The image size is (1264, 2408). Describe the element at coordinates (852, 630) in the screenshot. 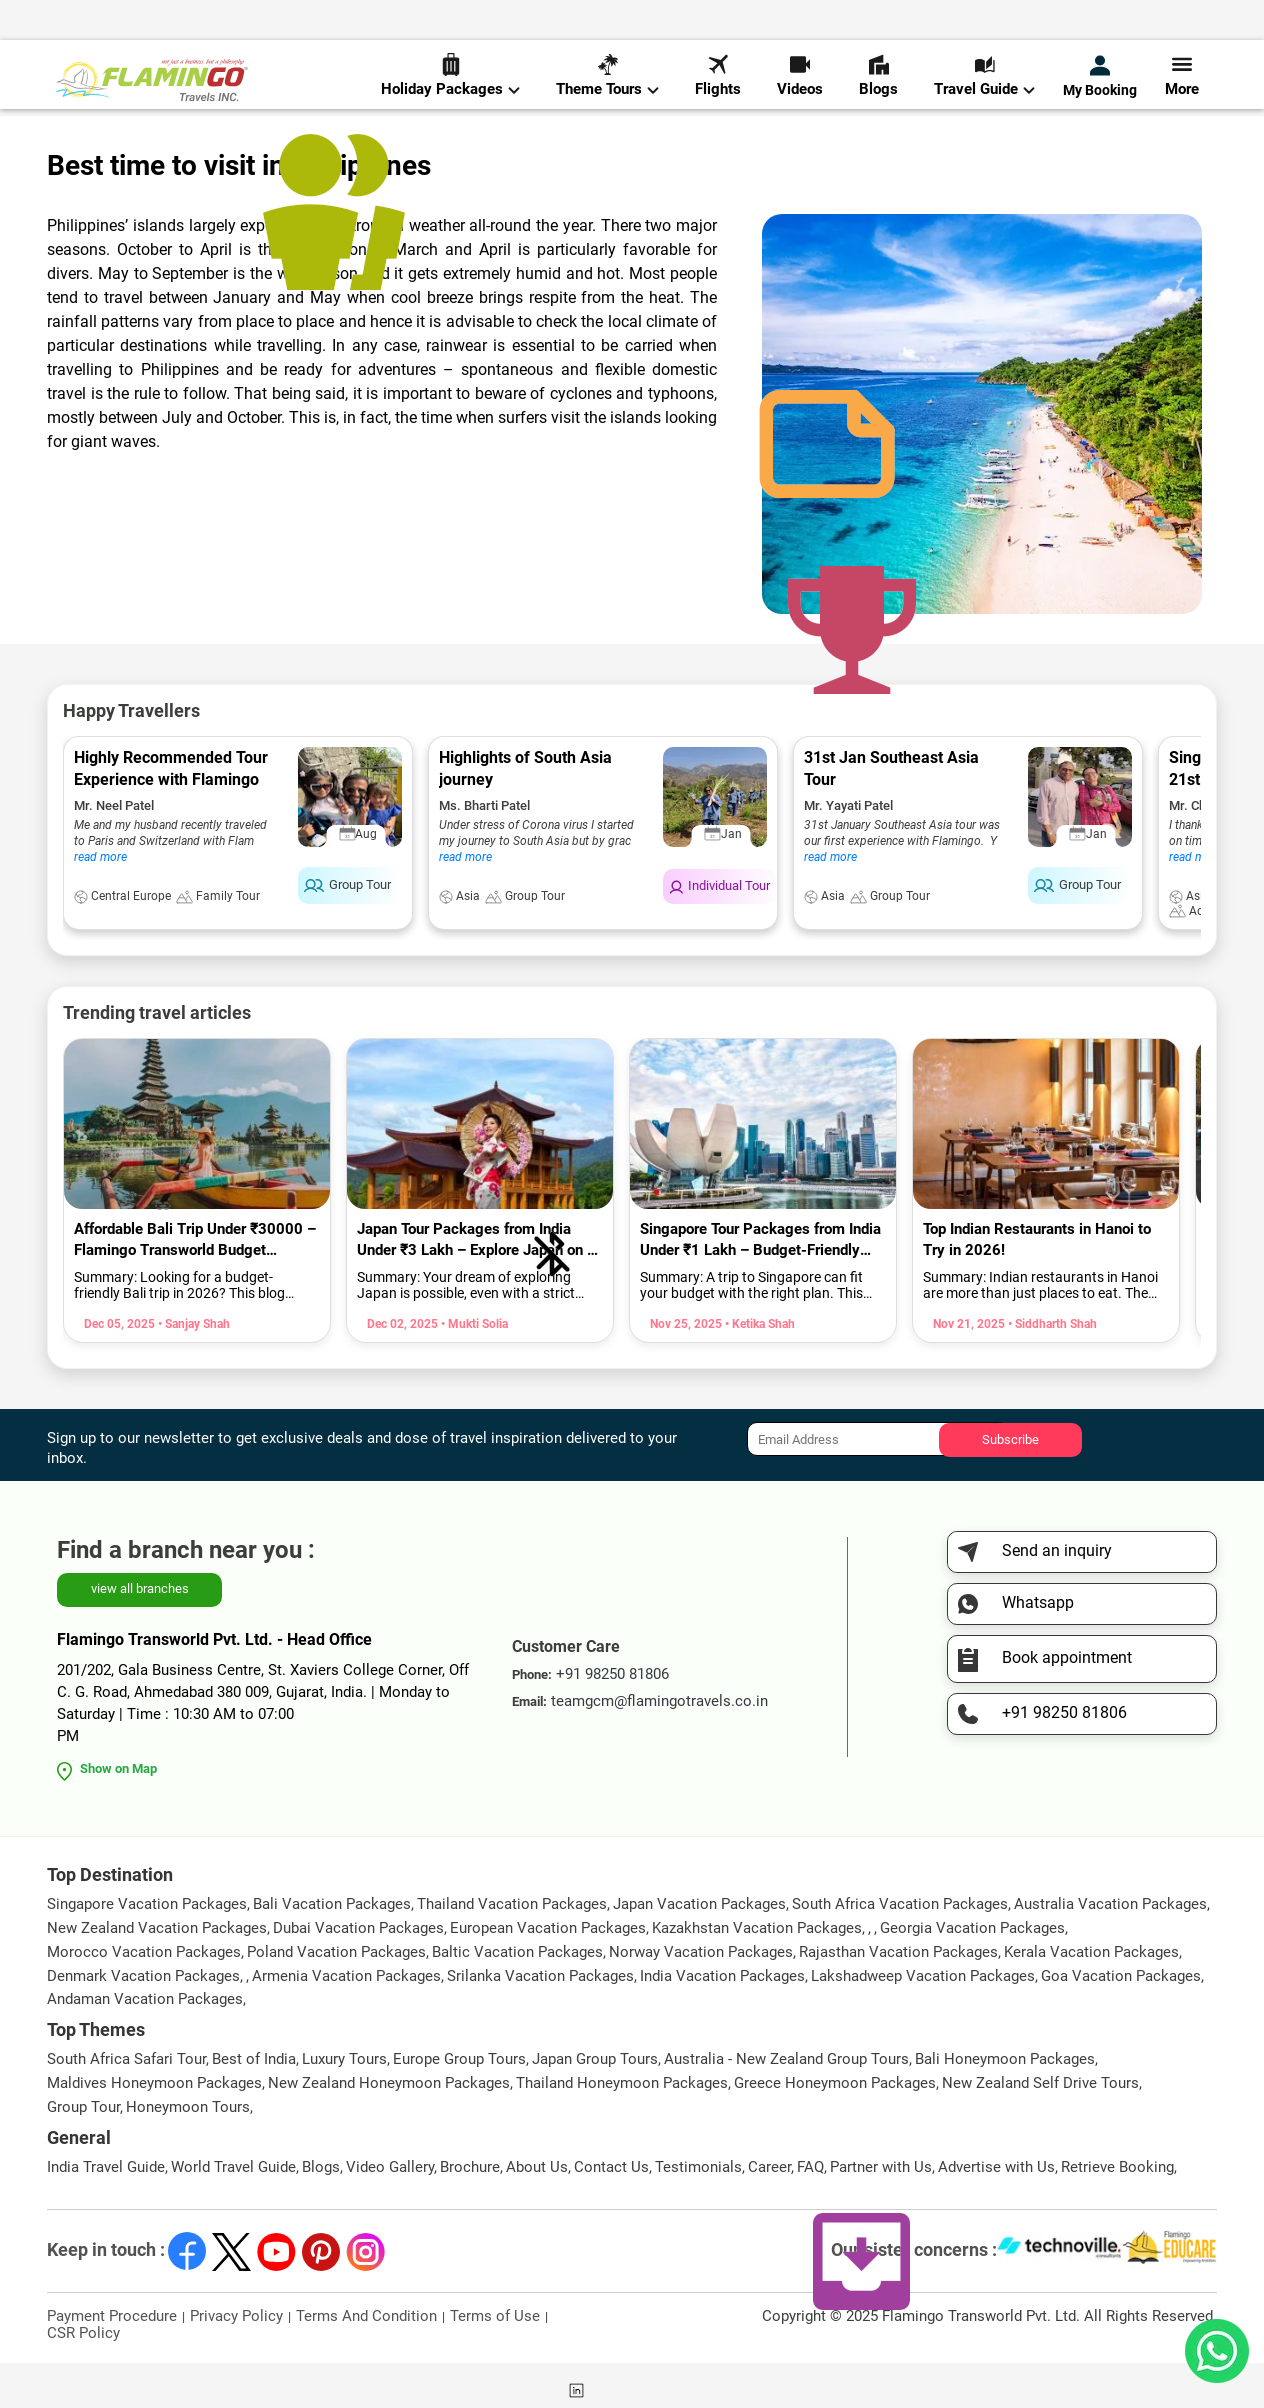

I see `view achievements or awards` at that location.